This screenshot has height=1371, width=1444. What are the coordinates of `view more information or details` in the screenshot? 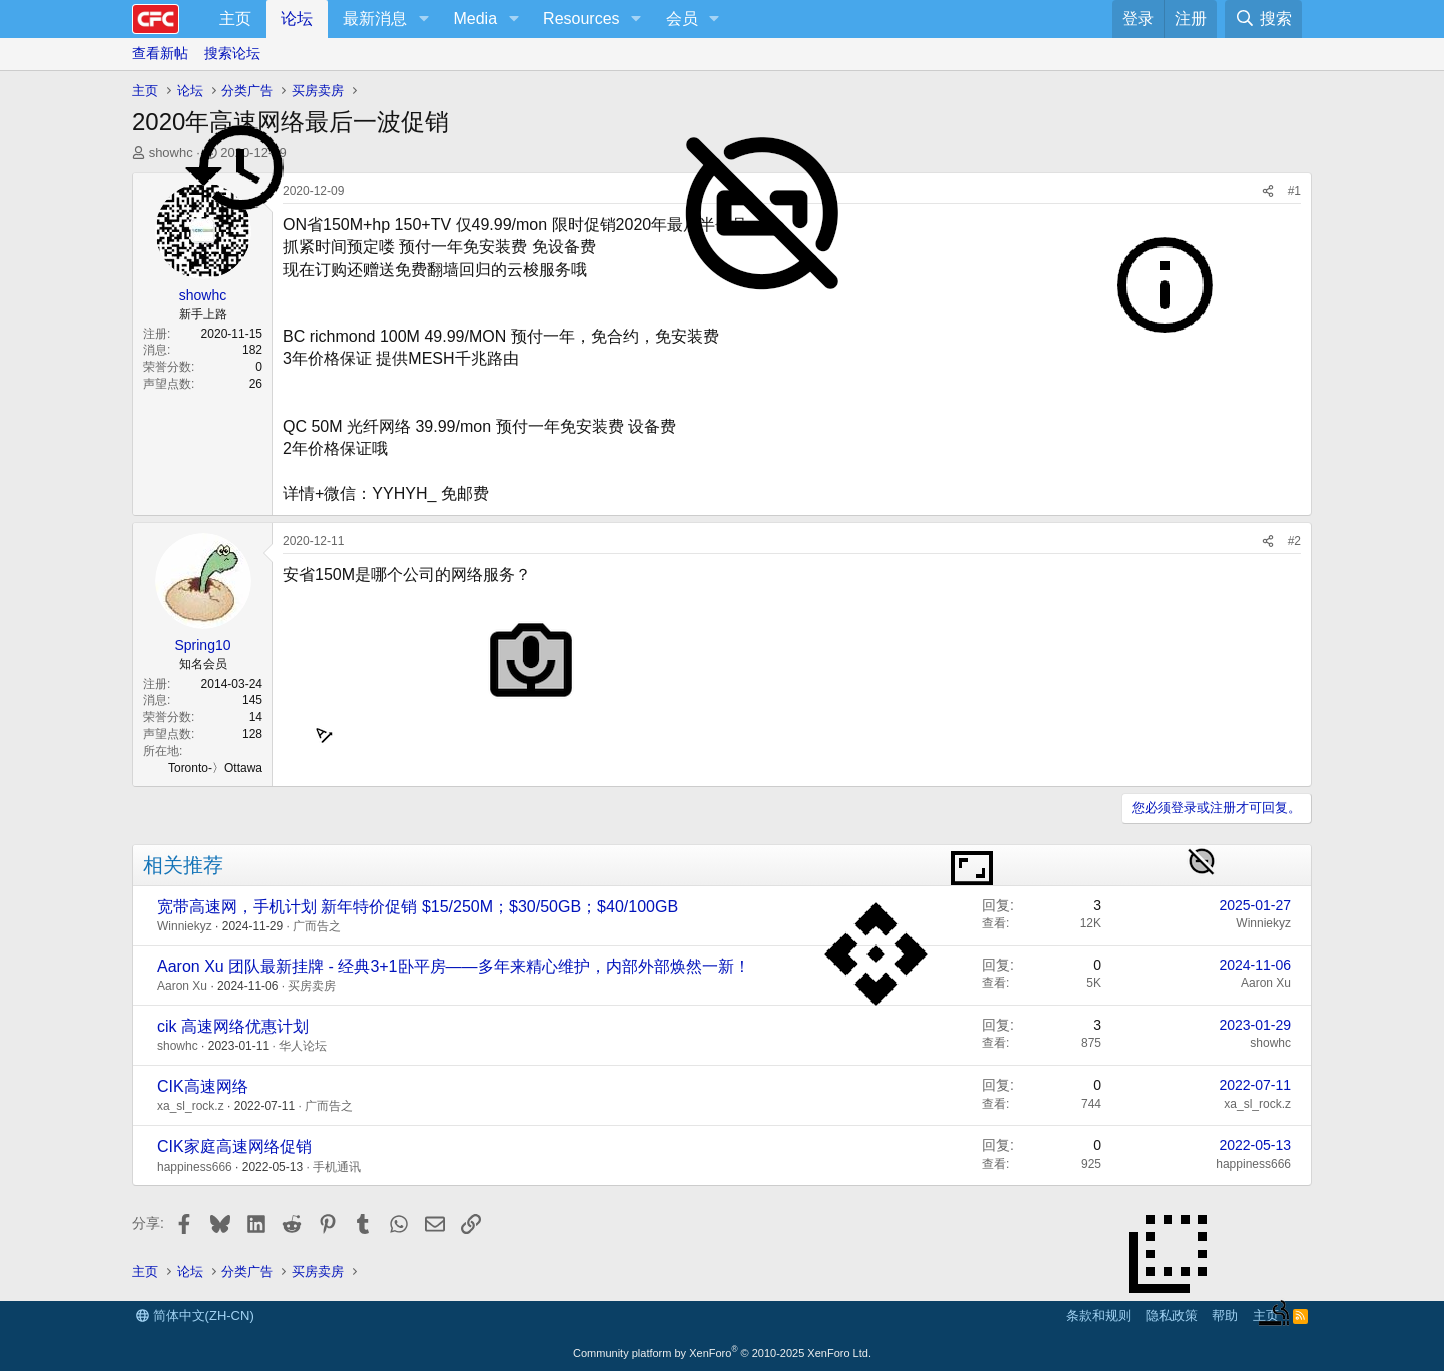 It's located at (1165, 285).